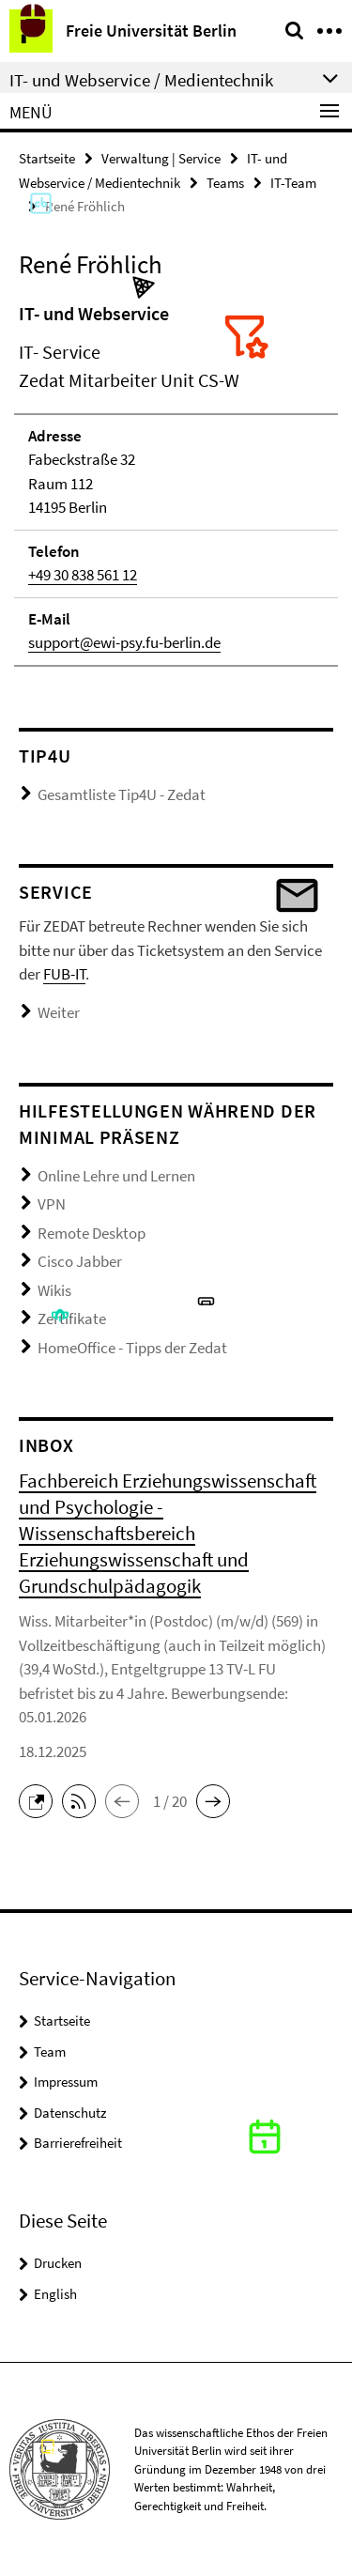 This screenshot has width=352, height=2576. What do you see at coordinates (265, 2136) in the screenshot?
I see `view or open the calendar` at bounding box center [265, 2136].